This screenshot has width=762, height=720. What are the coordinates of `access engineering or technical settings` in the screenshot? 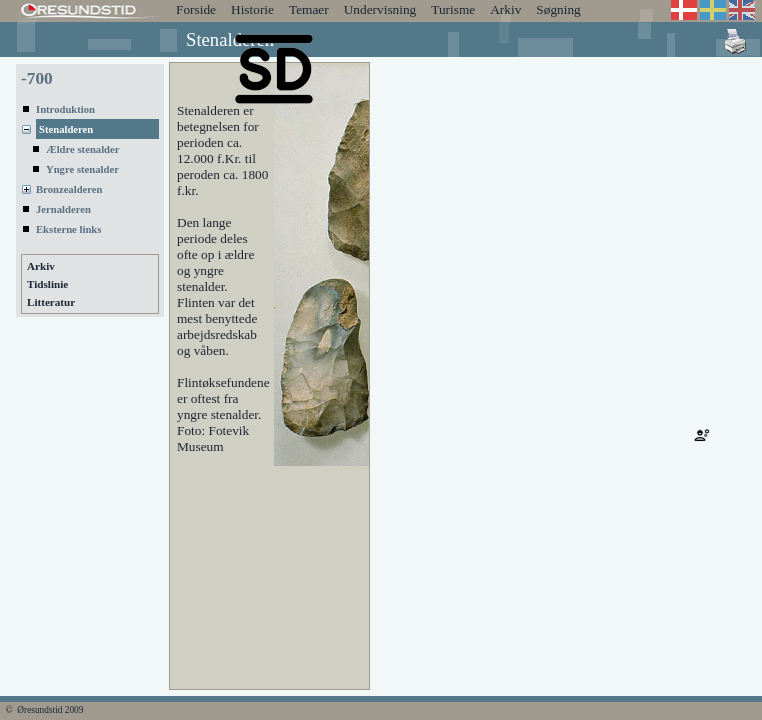 It's located at (702, 435).